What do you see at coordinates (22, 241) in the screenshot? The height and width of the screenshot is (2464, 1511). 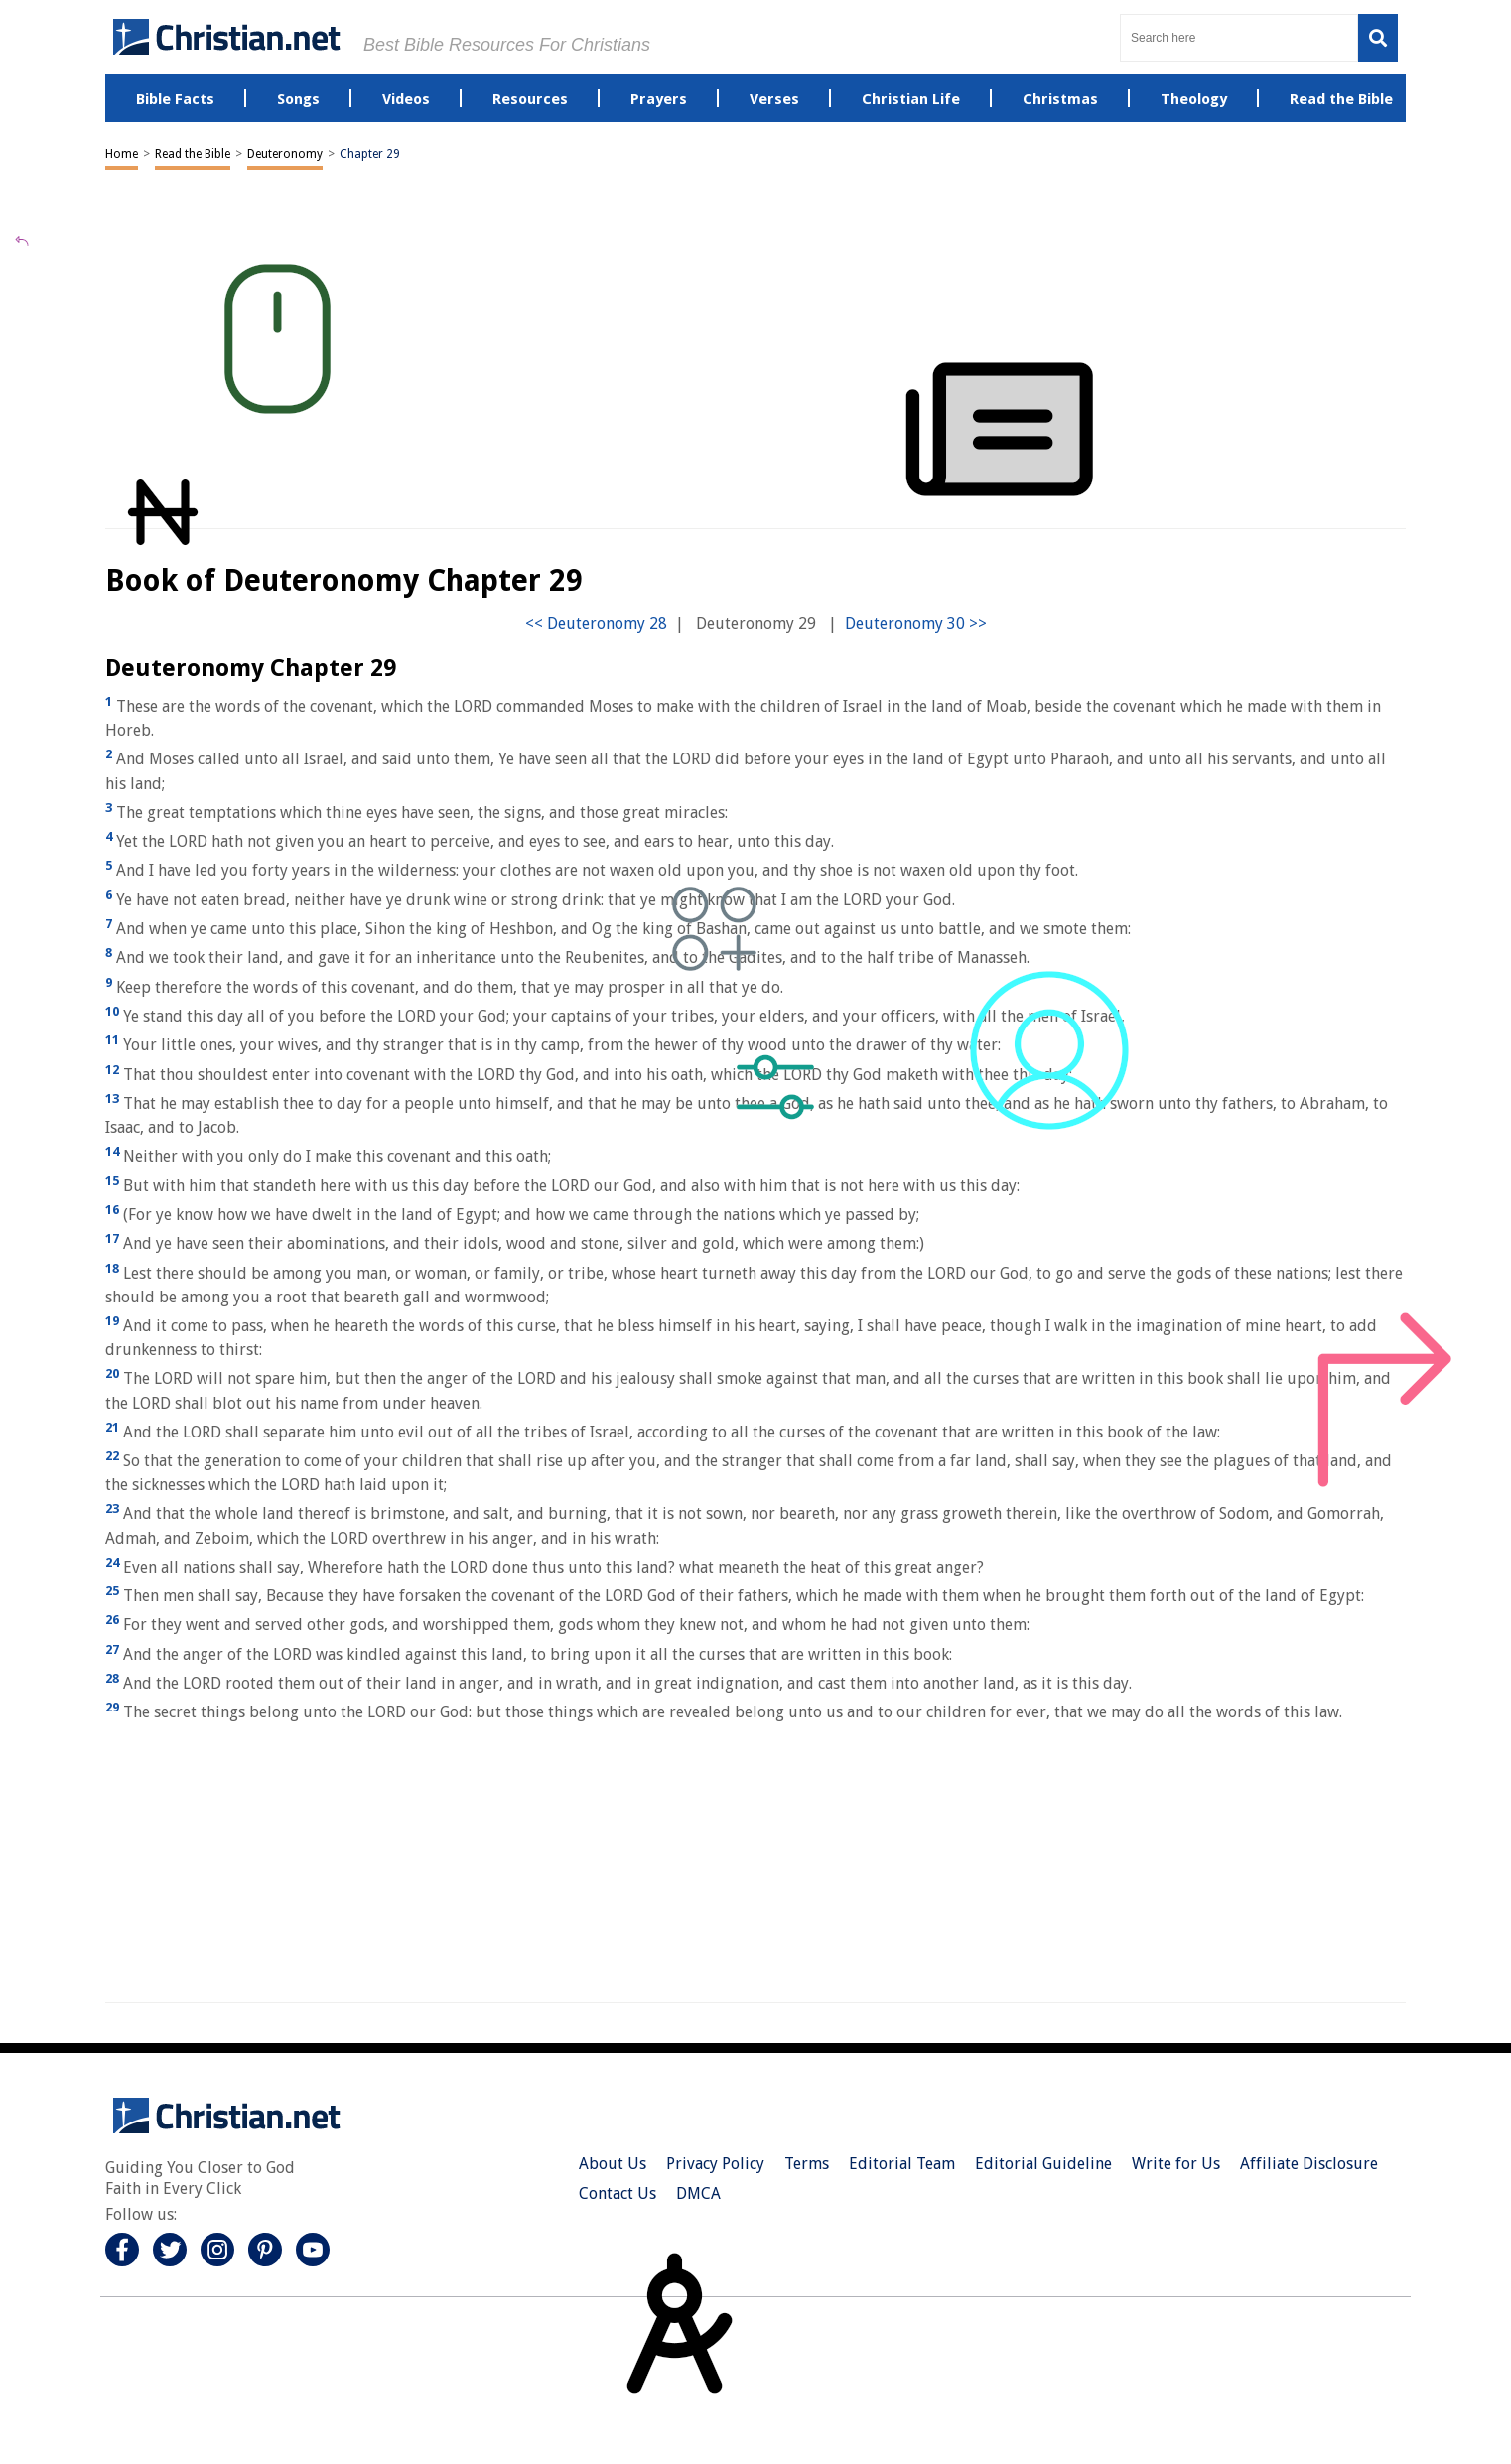 I see `reply to a message` at bounding box center [22, 241].